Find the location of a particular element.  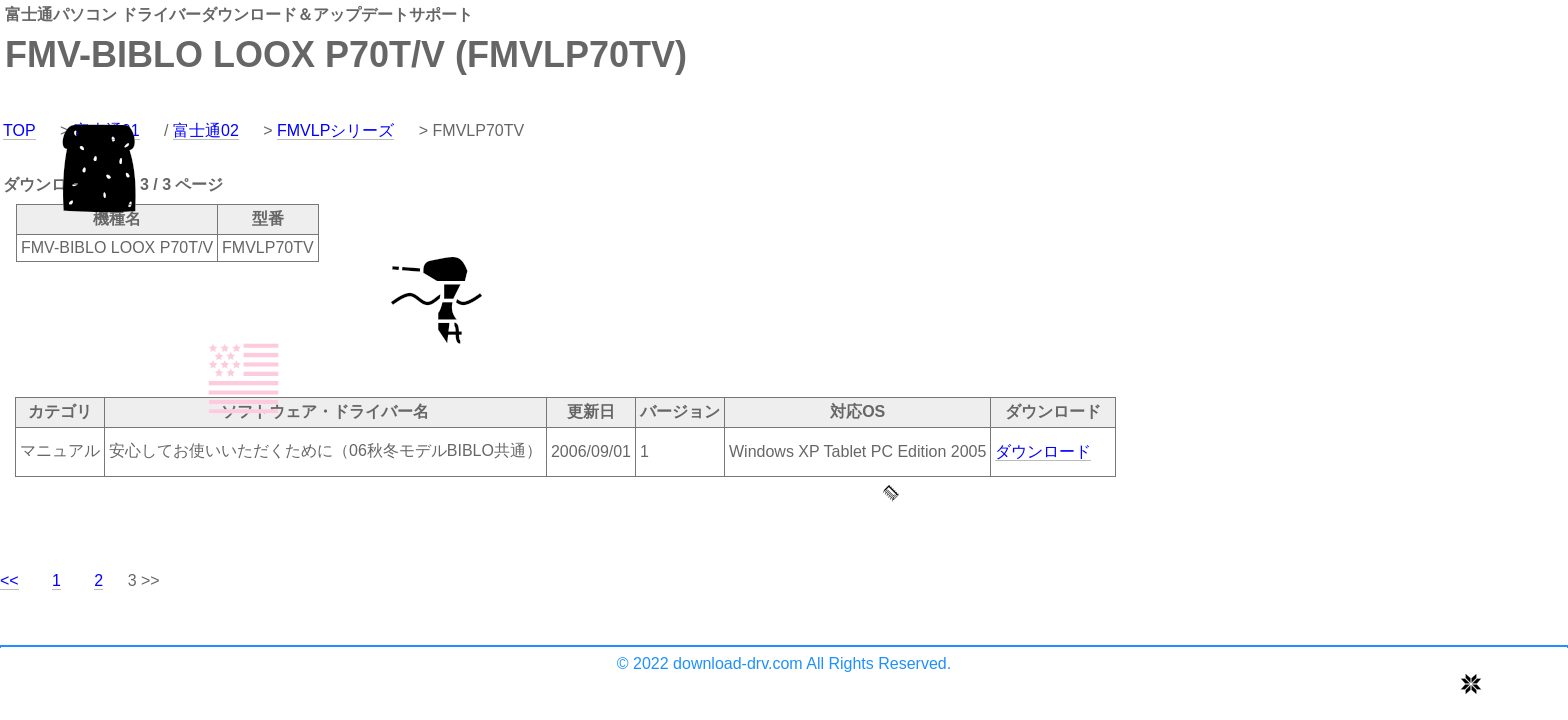

access boat engine controls or settings is located at coordinates (436, 300).